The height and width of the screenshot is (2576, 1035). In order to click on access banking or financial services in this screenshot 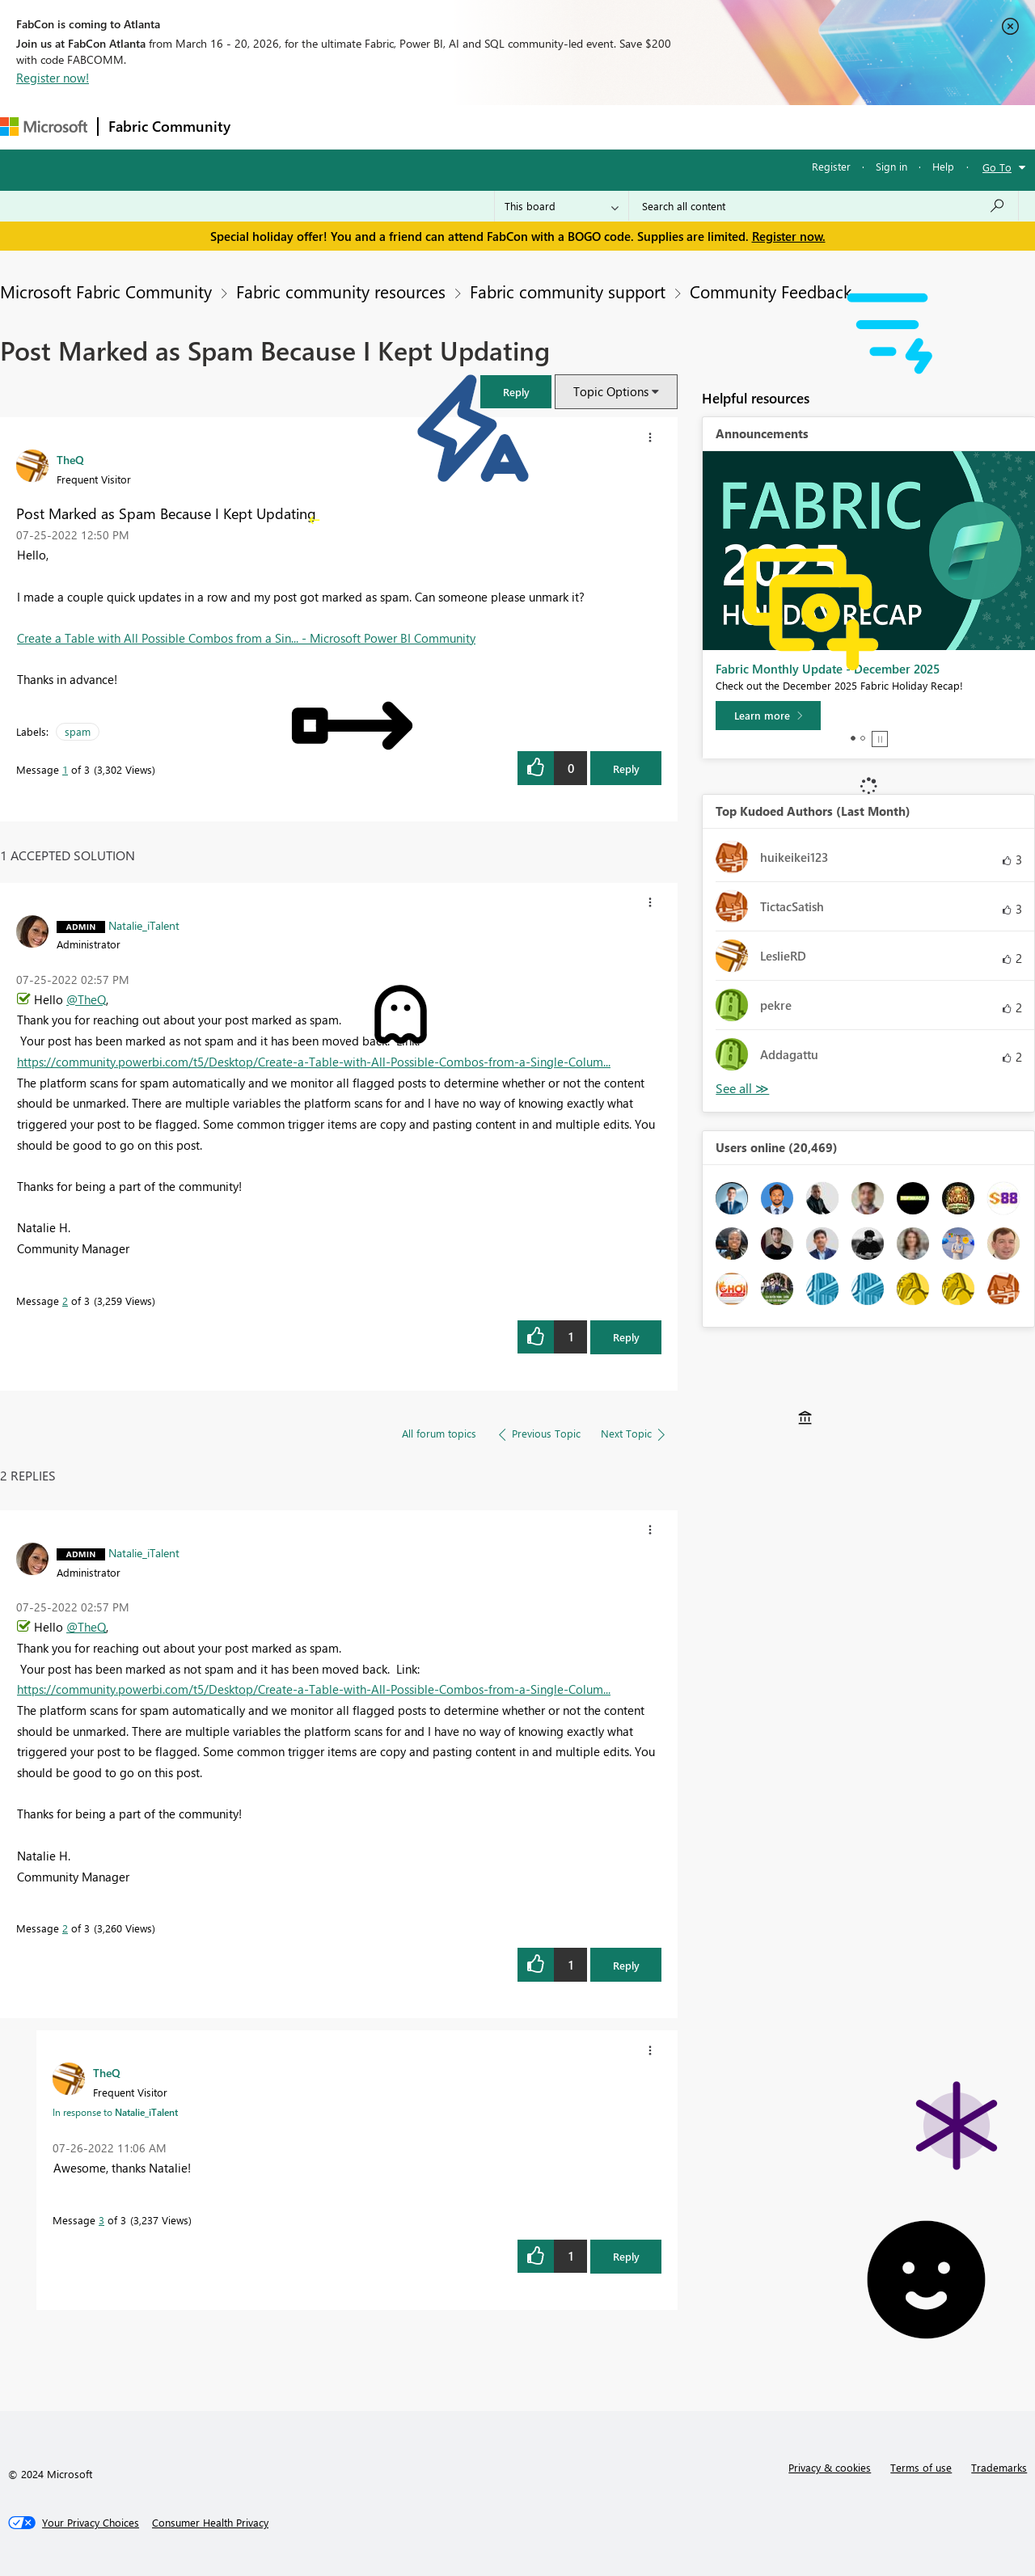, I will do `click(805, 1418)`.